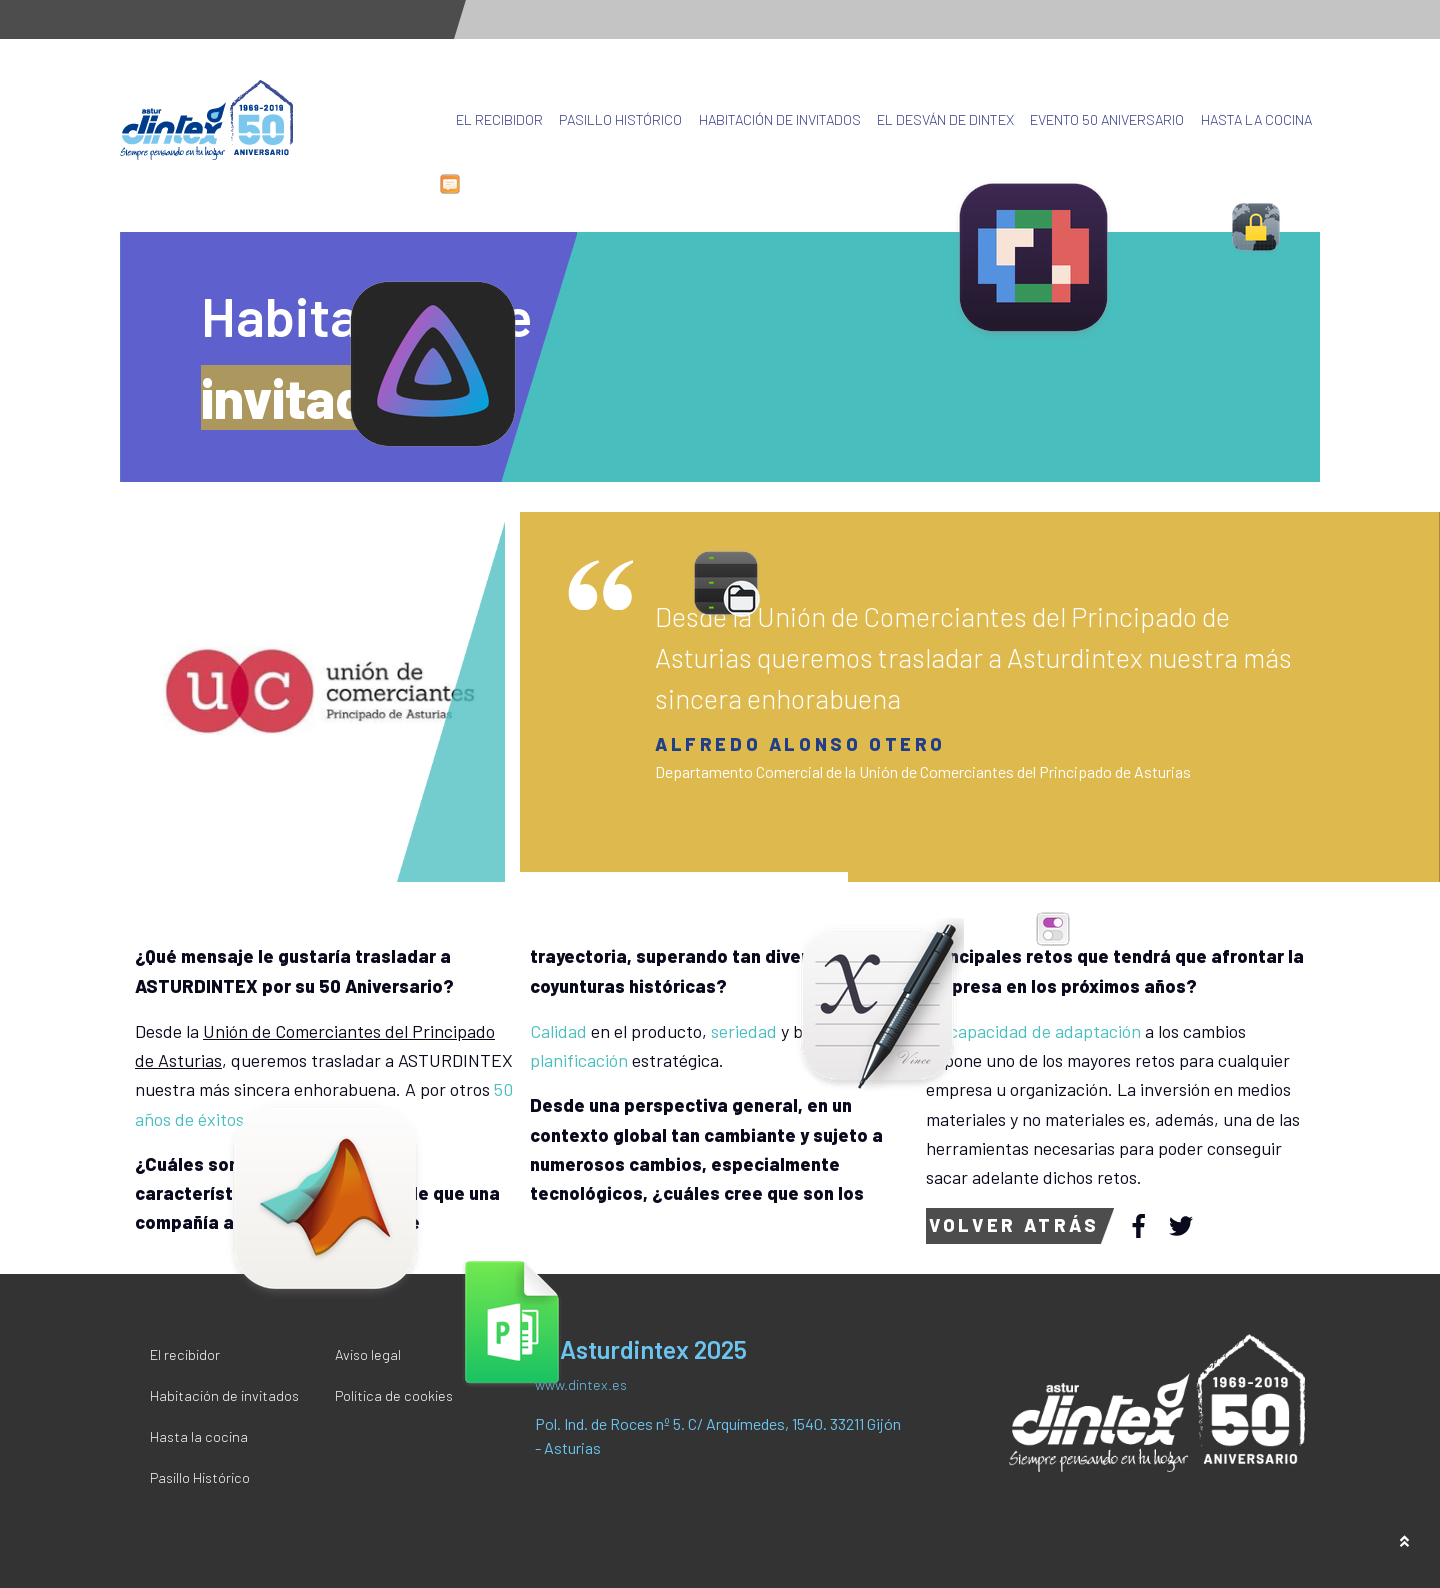 This screenshot has width=1440, height=1588. I want to click on open system tweaks or settings customization, so click(1053, 929).